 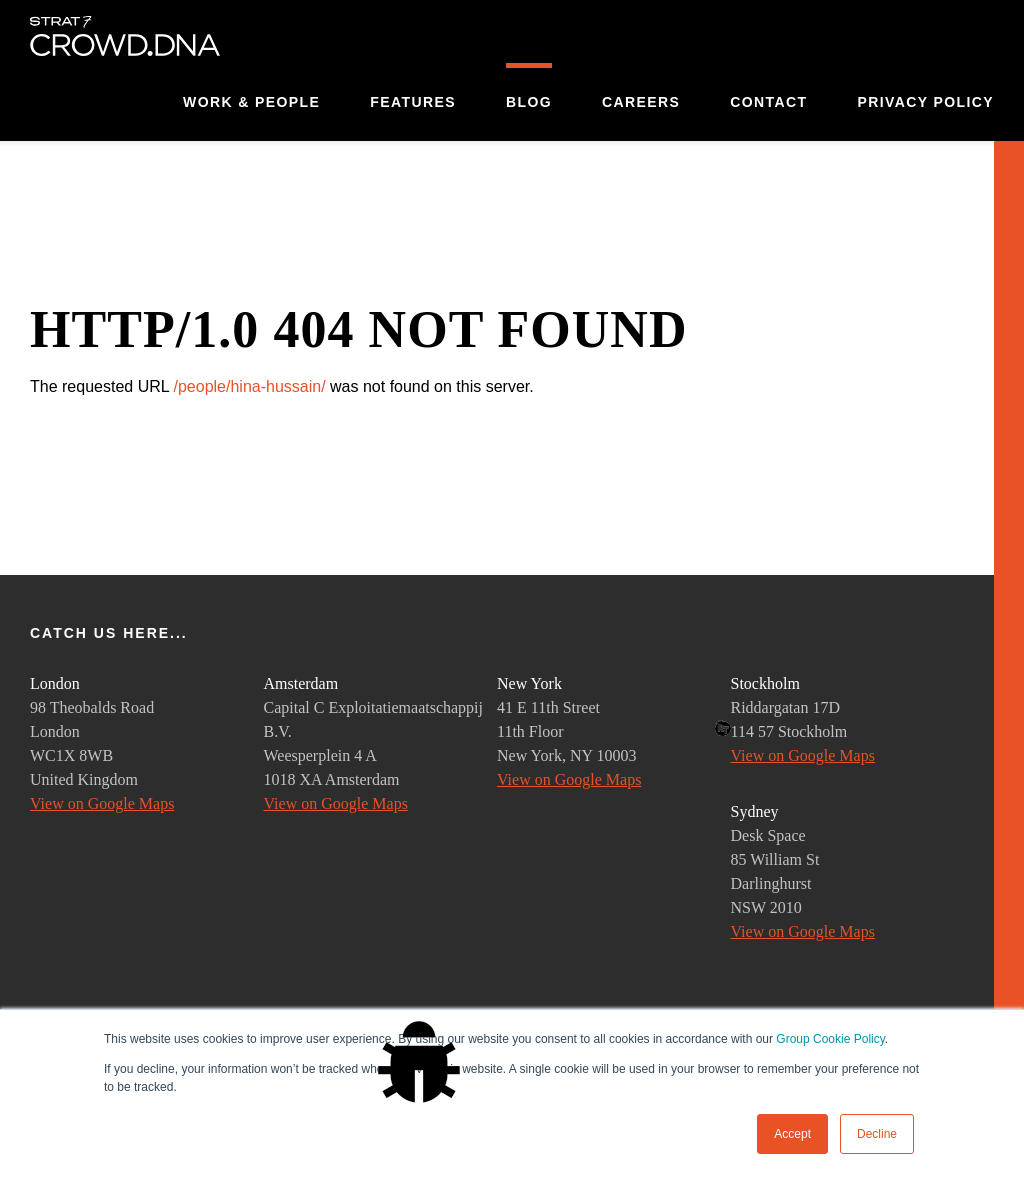 What do you see at coordinates (723, 728) in the screenshot?
I see `visit rotten tomatoes website` at bounding box center [723, 728].